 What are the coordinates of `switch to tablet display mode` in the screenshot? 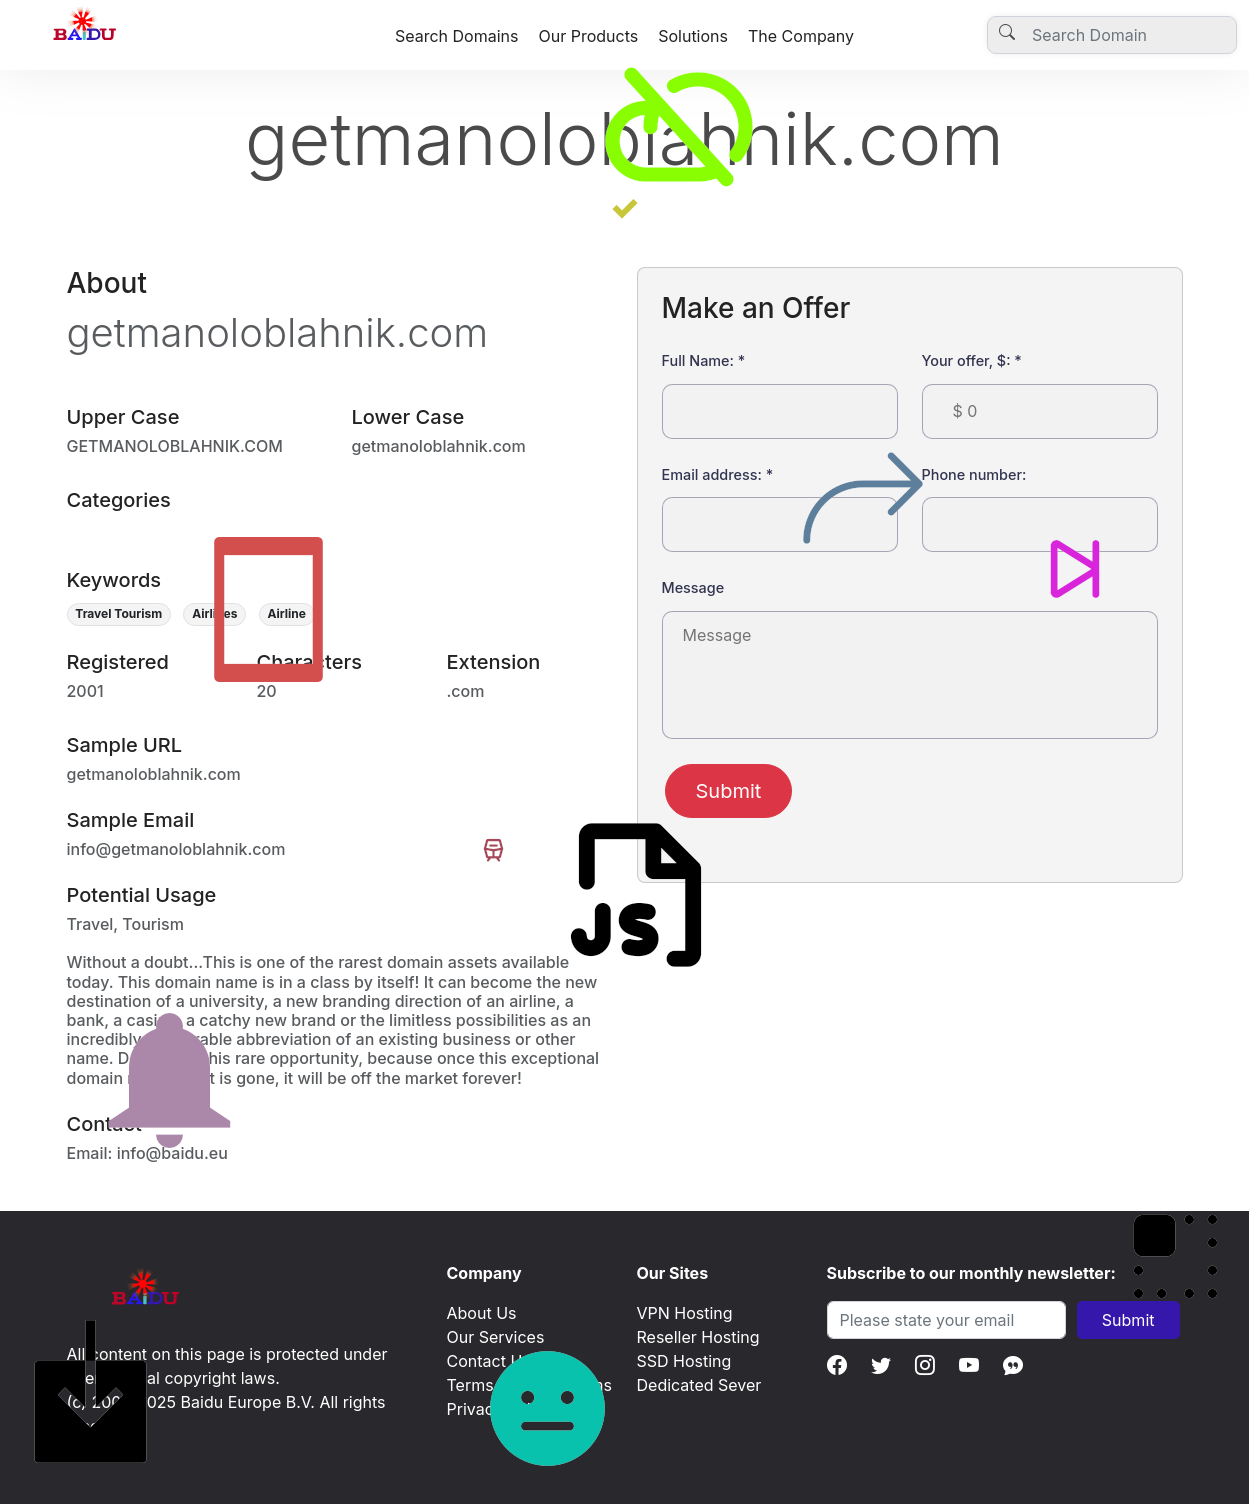 It's located at (268, 609).